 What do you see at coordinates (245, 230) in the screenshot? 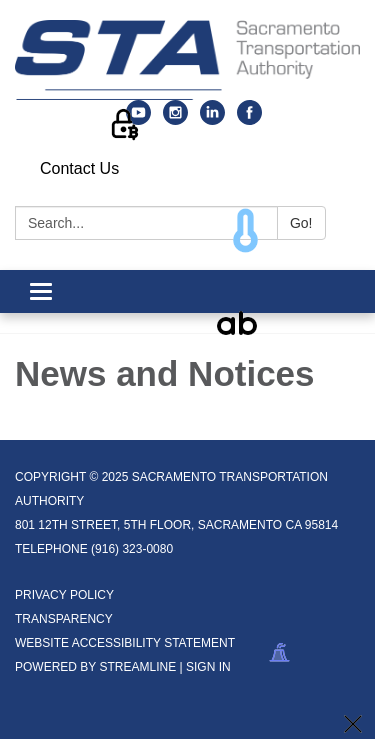
I see `indicates high temperature reading` at bounding box center [245, 230].